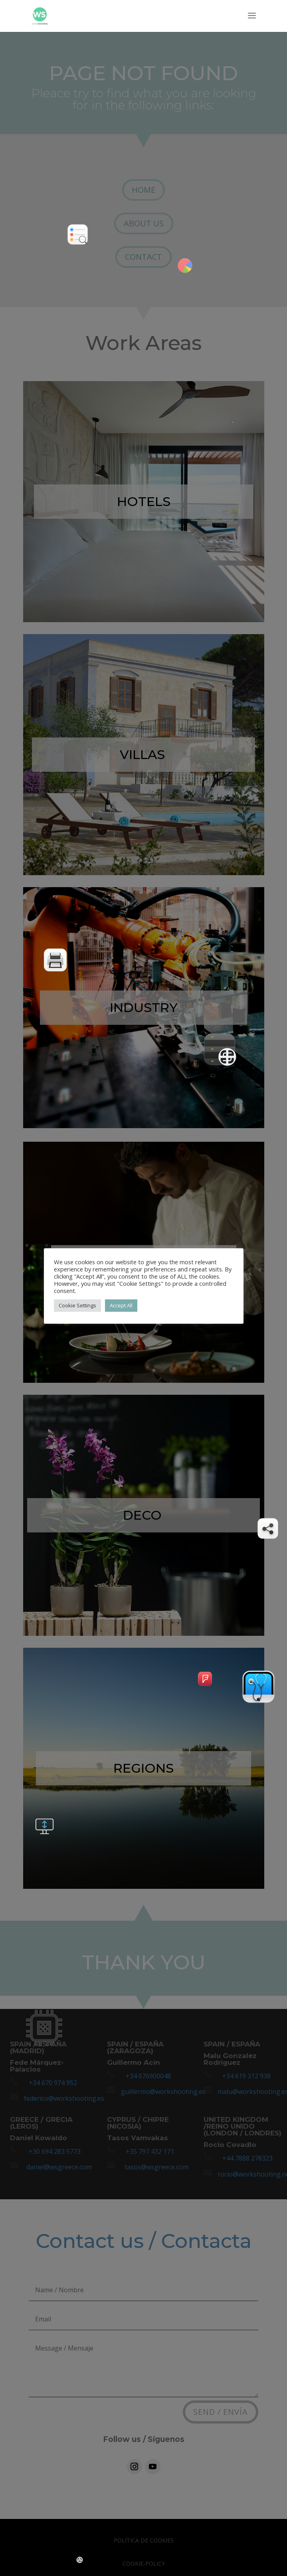 The width and height of the screenshot is (287, 2576). I want to click on open the Foursquare app, so click(205, 1678).